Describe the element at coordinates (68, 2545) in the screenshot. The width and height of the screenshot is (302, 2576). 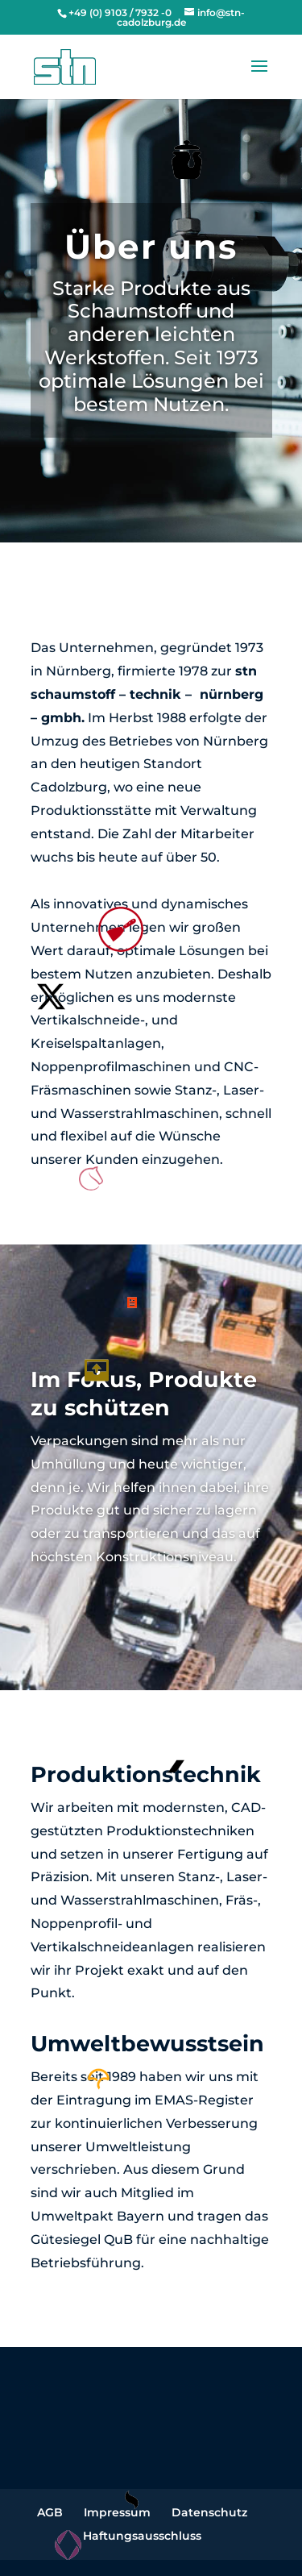
I see `ethereum name service (ENS) logo` at that location.